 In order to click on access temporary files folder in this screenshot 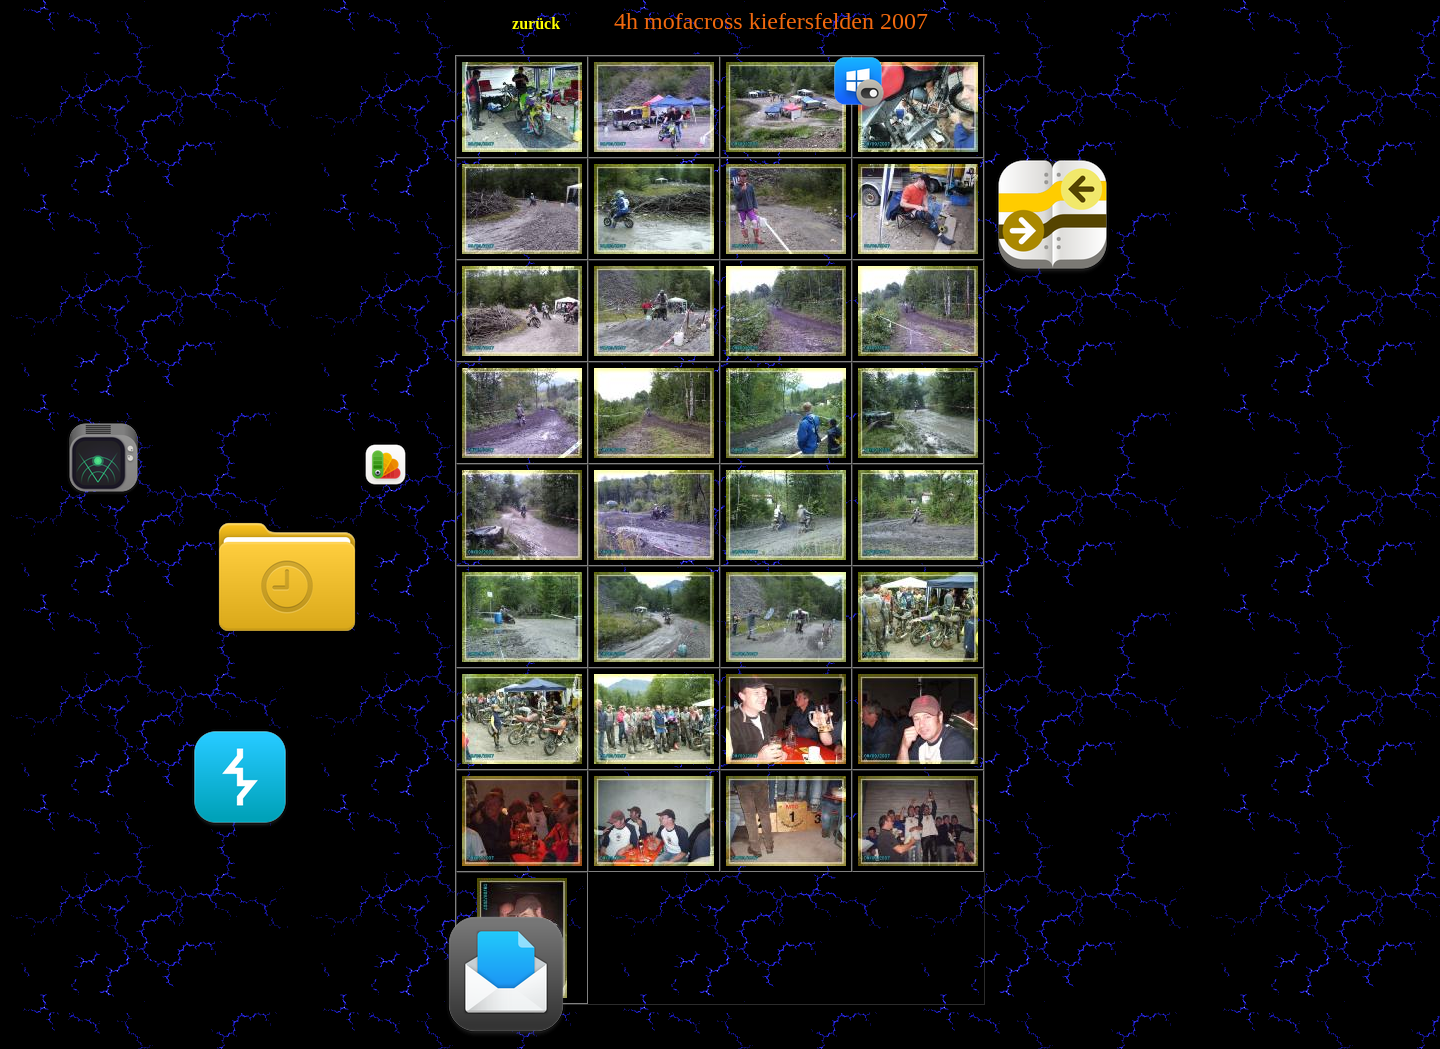, I will do `click(287, 577)`.